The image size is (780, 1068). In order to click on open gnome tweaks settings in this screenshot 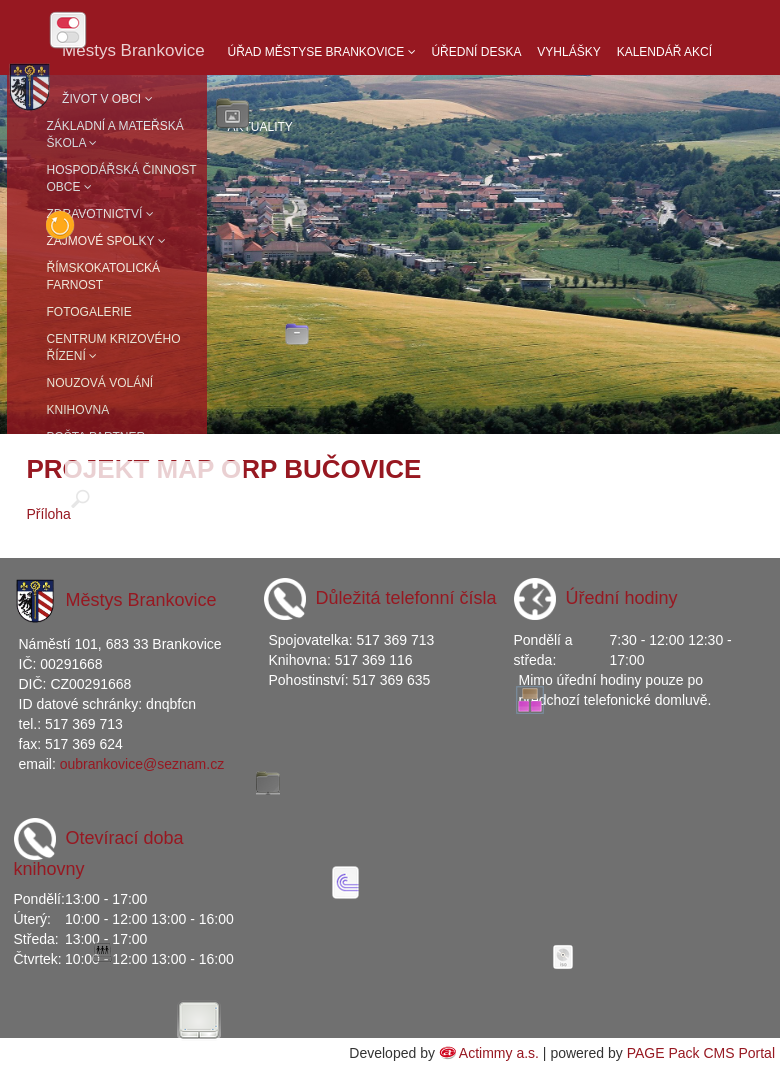, I will do `click(68, 30)`.